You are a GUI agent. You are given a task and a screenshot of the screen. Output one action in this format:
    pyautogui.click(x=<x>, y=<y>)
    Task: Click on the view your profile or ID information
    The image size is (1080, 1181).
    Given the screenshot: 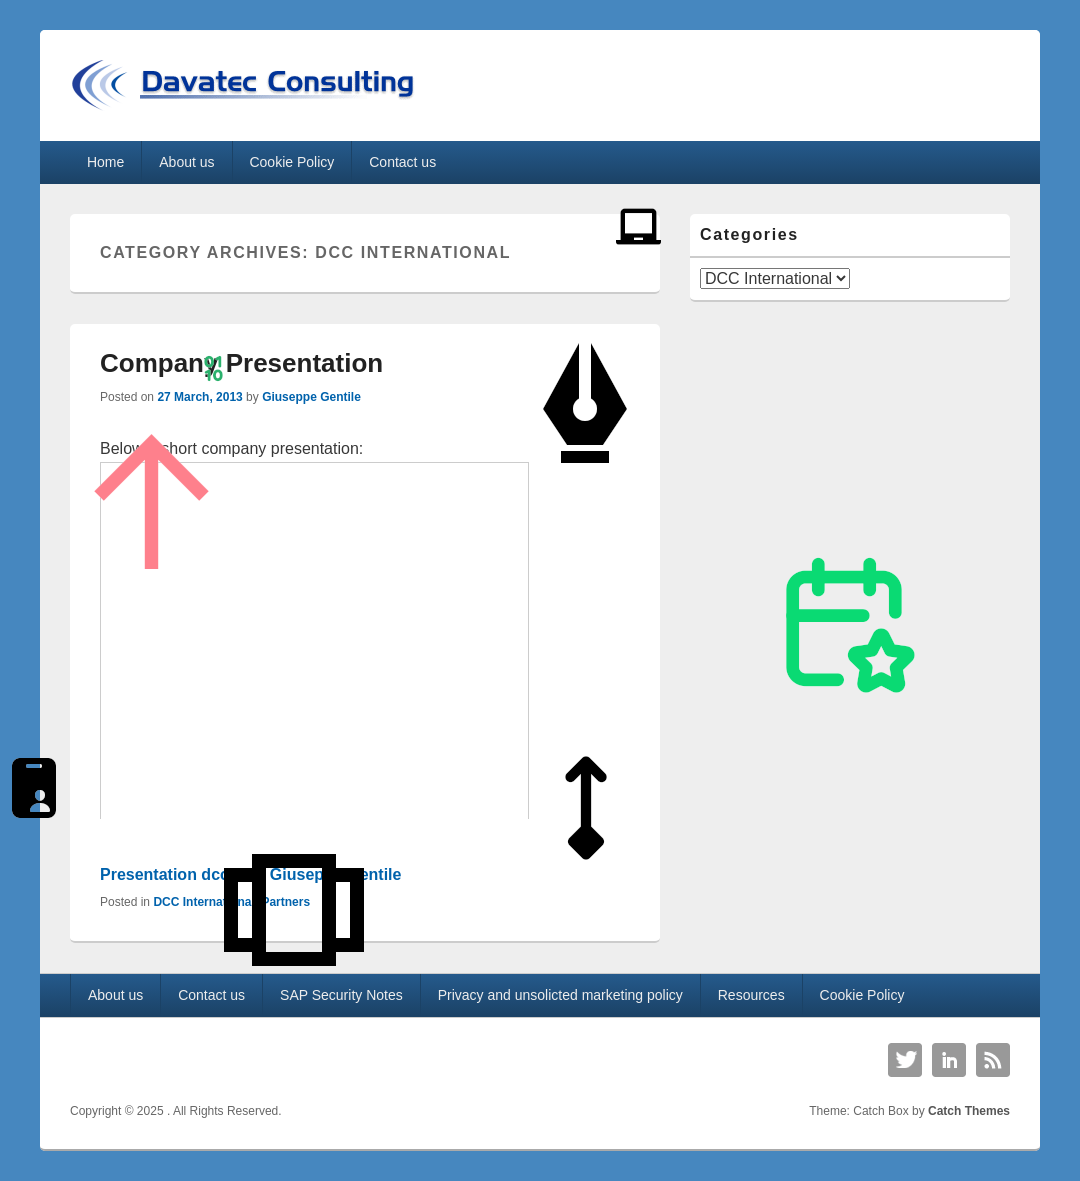 What is the action you would take?
    pyautogui.click(x=34, y=788)
    